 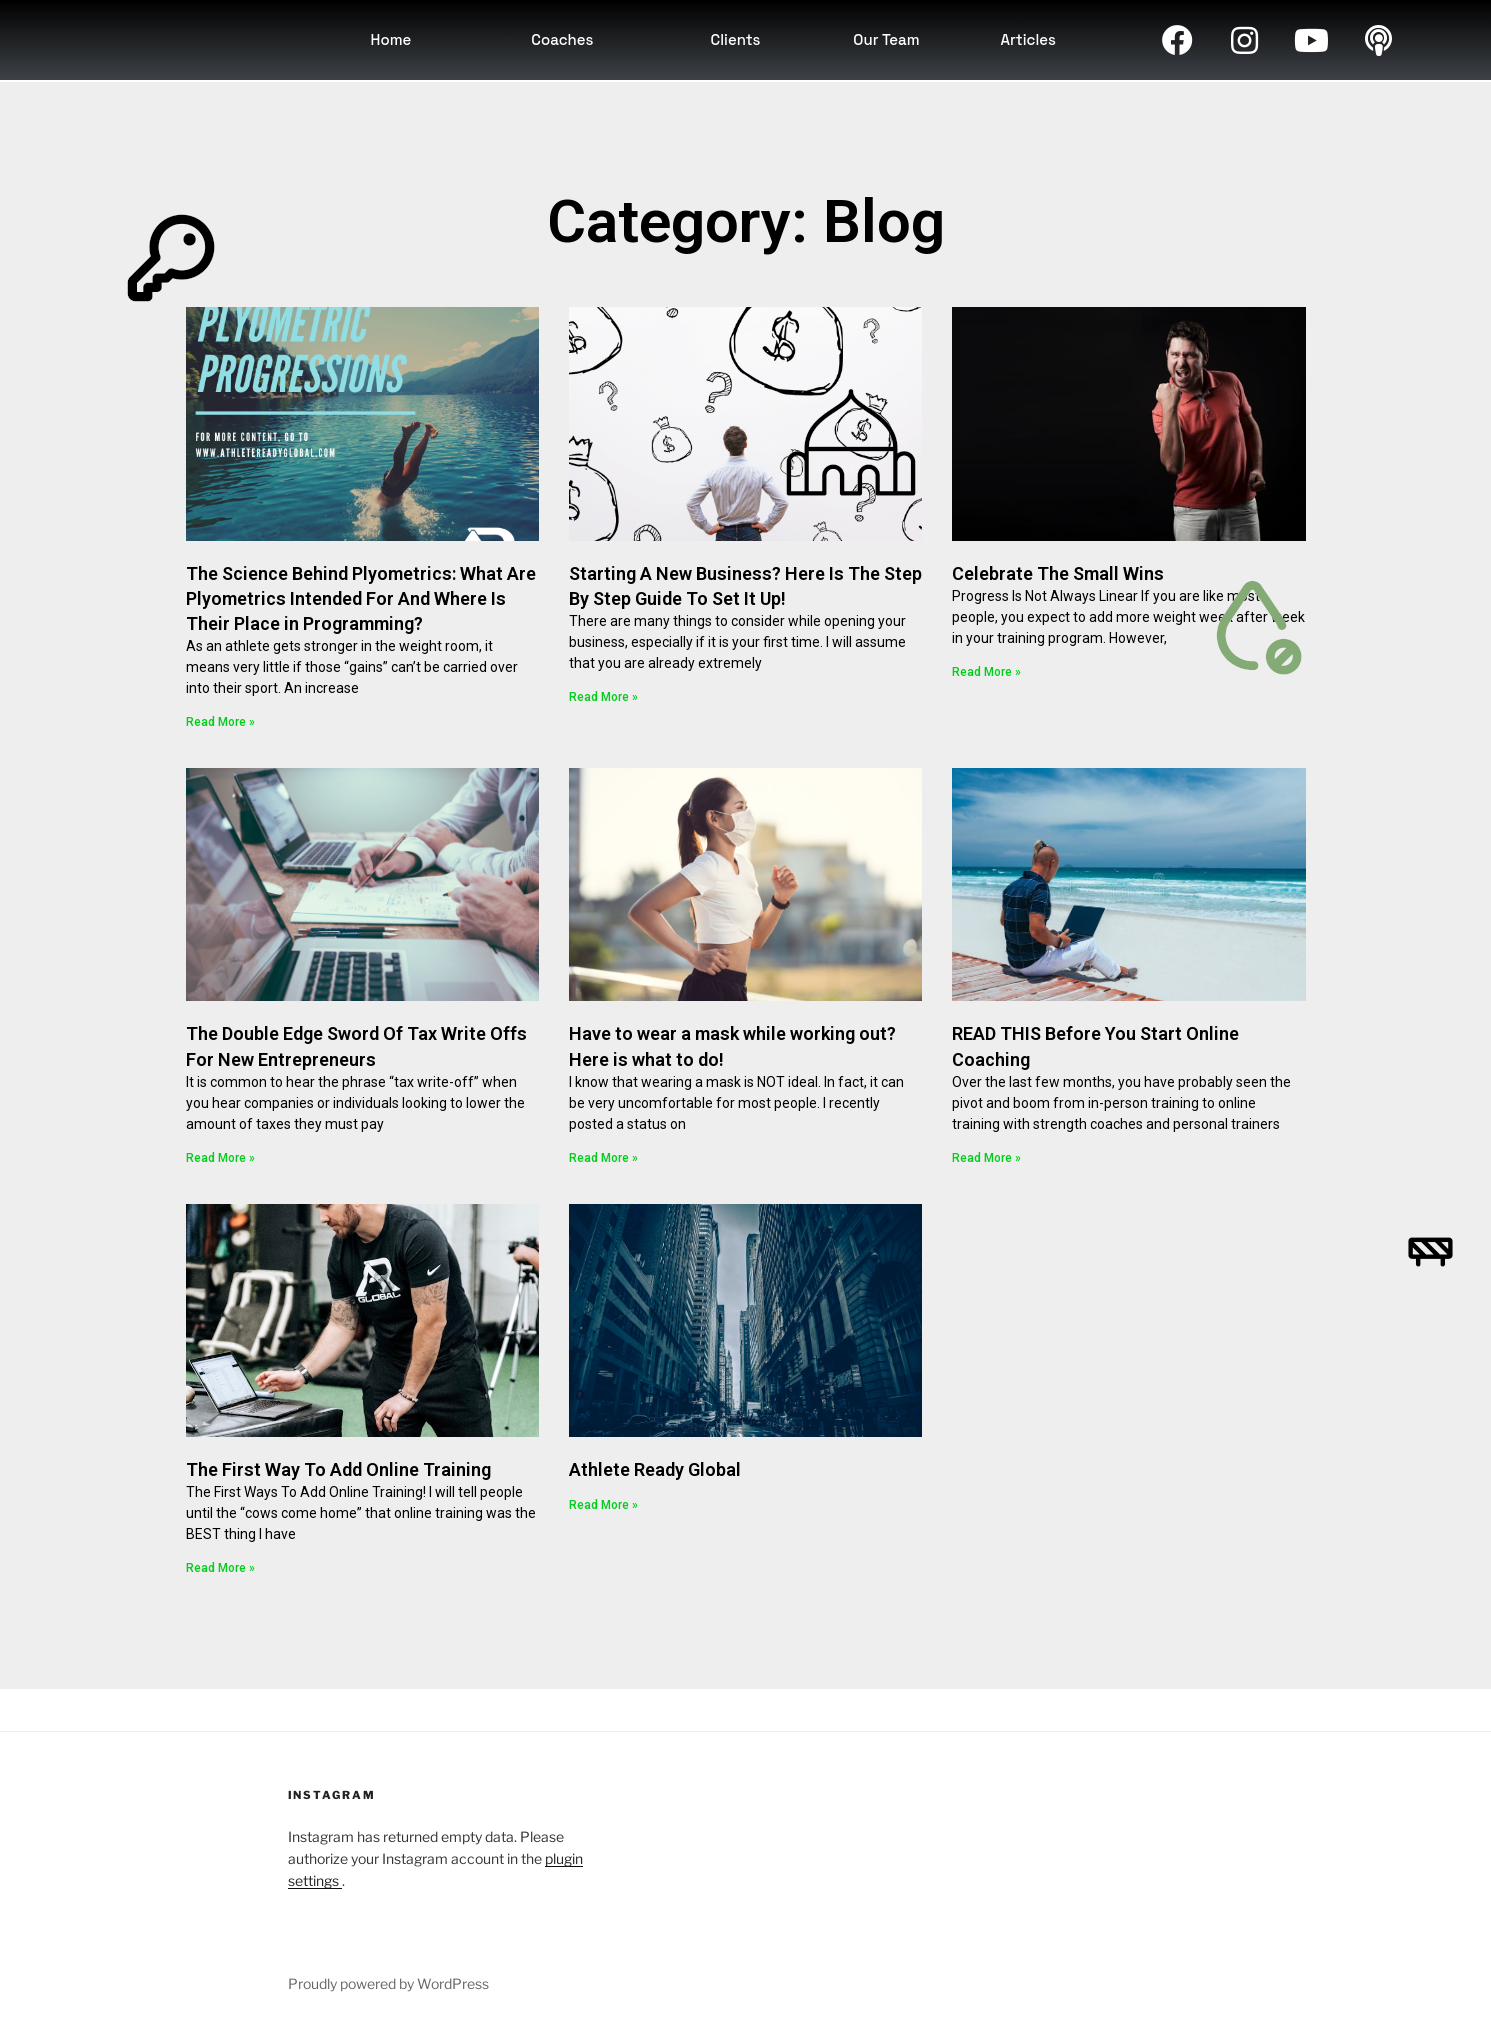 I want to click on find nearby mosques, so click(x=851, y=449).